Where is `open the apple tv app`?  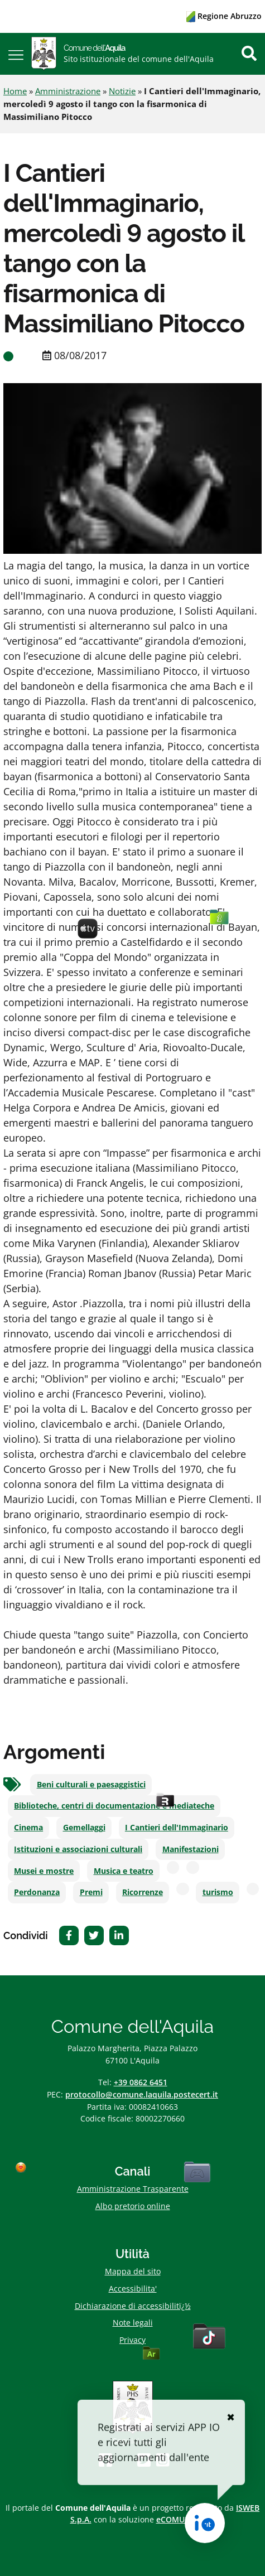
open the apple tv app is located at coordinates (88, 929).